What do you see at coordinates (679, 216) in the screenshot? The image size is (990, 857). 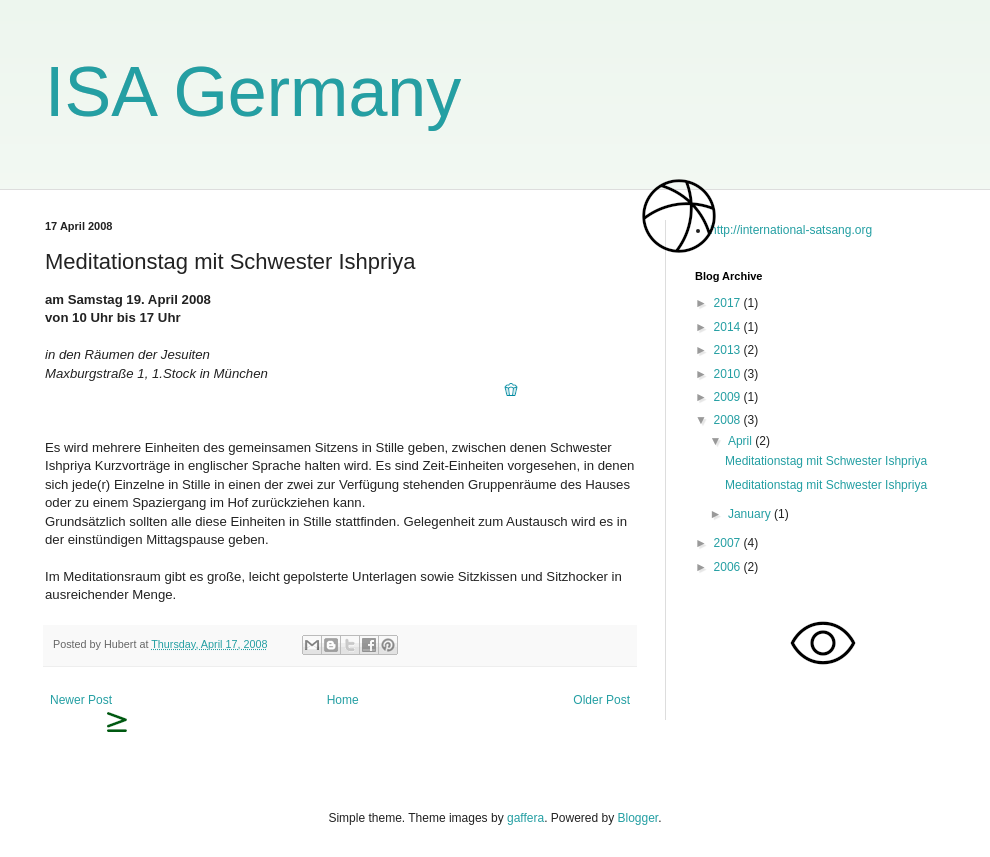 I see `access beach or vacation-related features` at bounding box center [679, 216].